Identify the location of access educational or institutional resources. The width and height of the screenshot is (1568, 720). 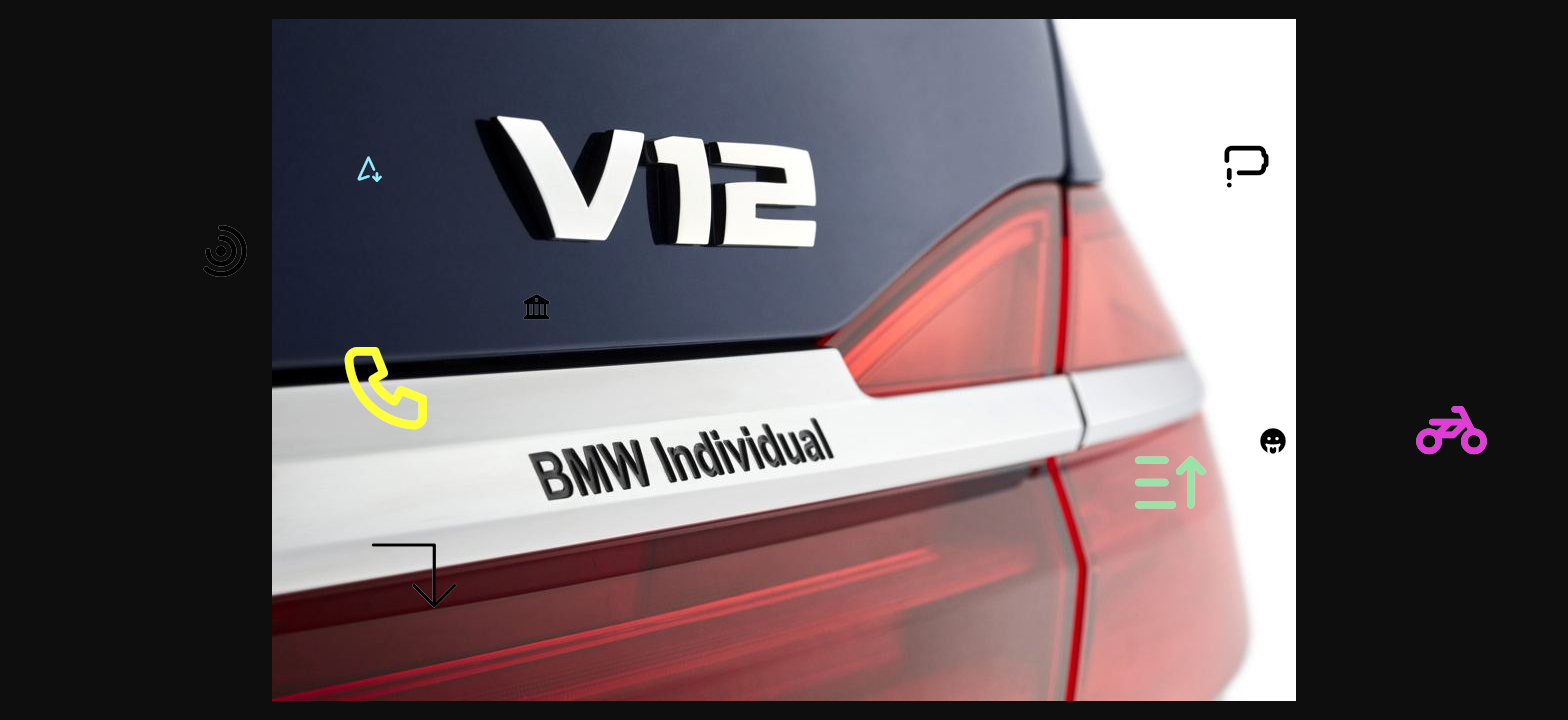
(536, 306).